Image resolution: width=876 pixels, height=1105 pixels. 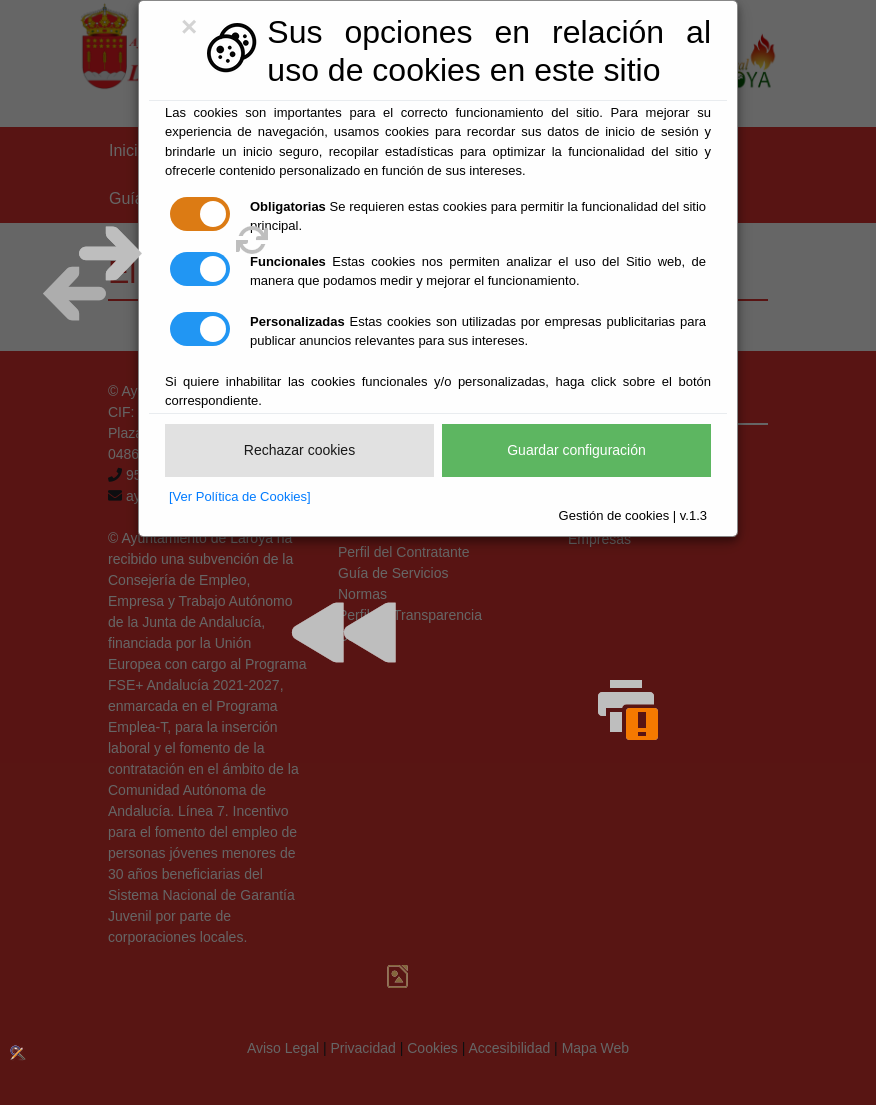 What do you see at coordinates (626, 708) in the screenshot?
I see `indicates a printer warning or issue` at bounding box center [626, 708].